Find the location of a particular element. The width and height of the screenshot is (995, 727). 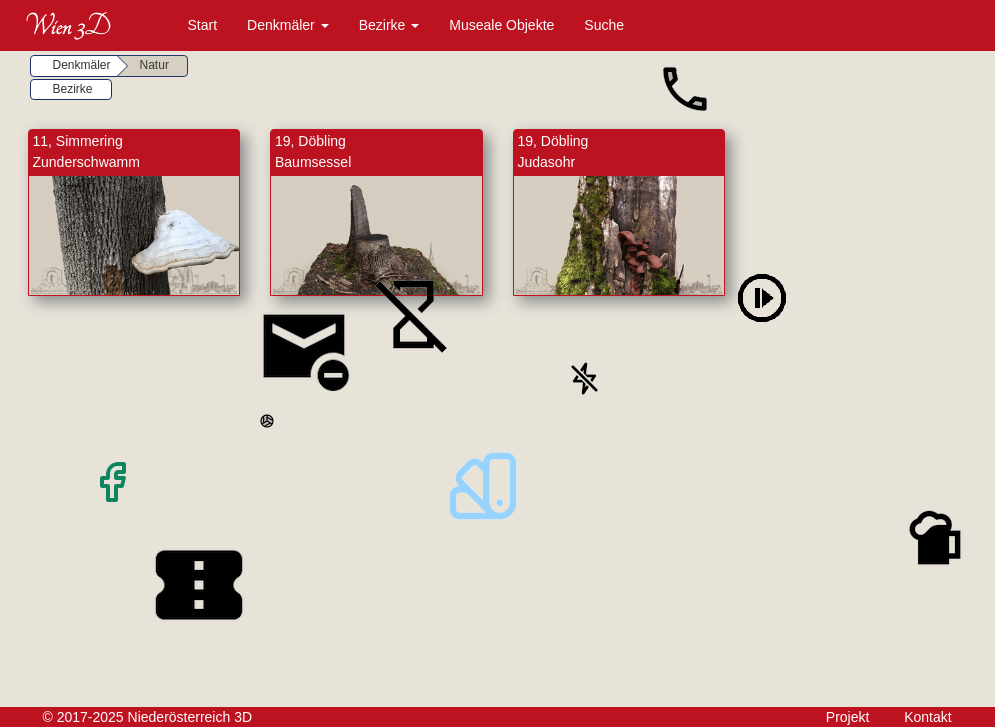

timer or countdown feature disabled is located at coordinates (413, 314).